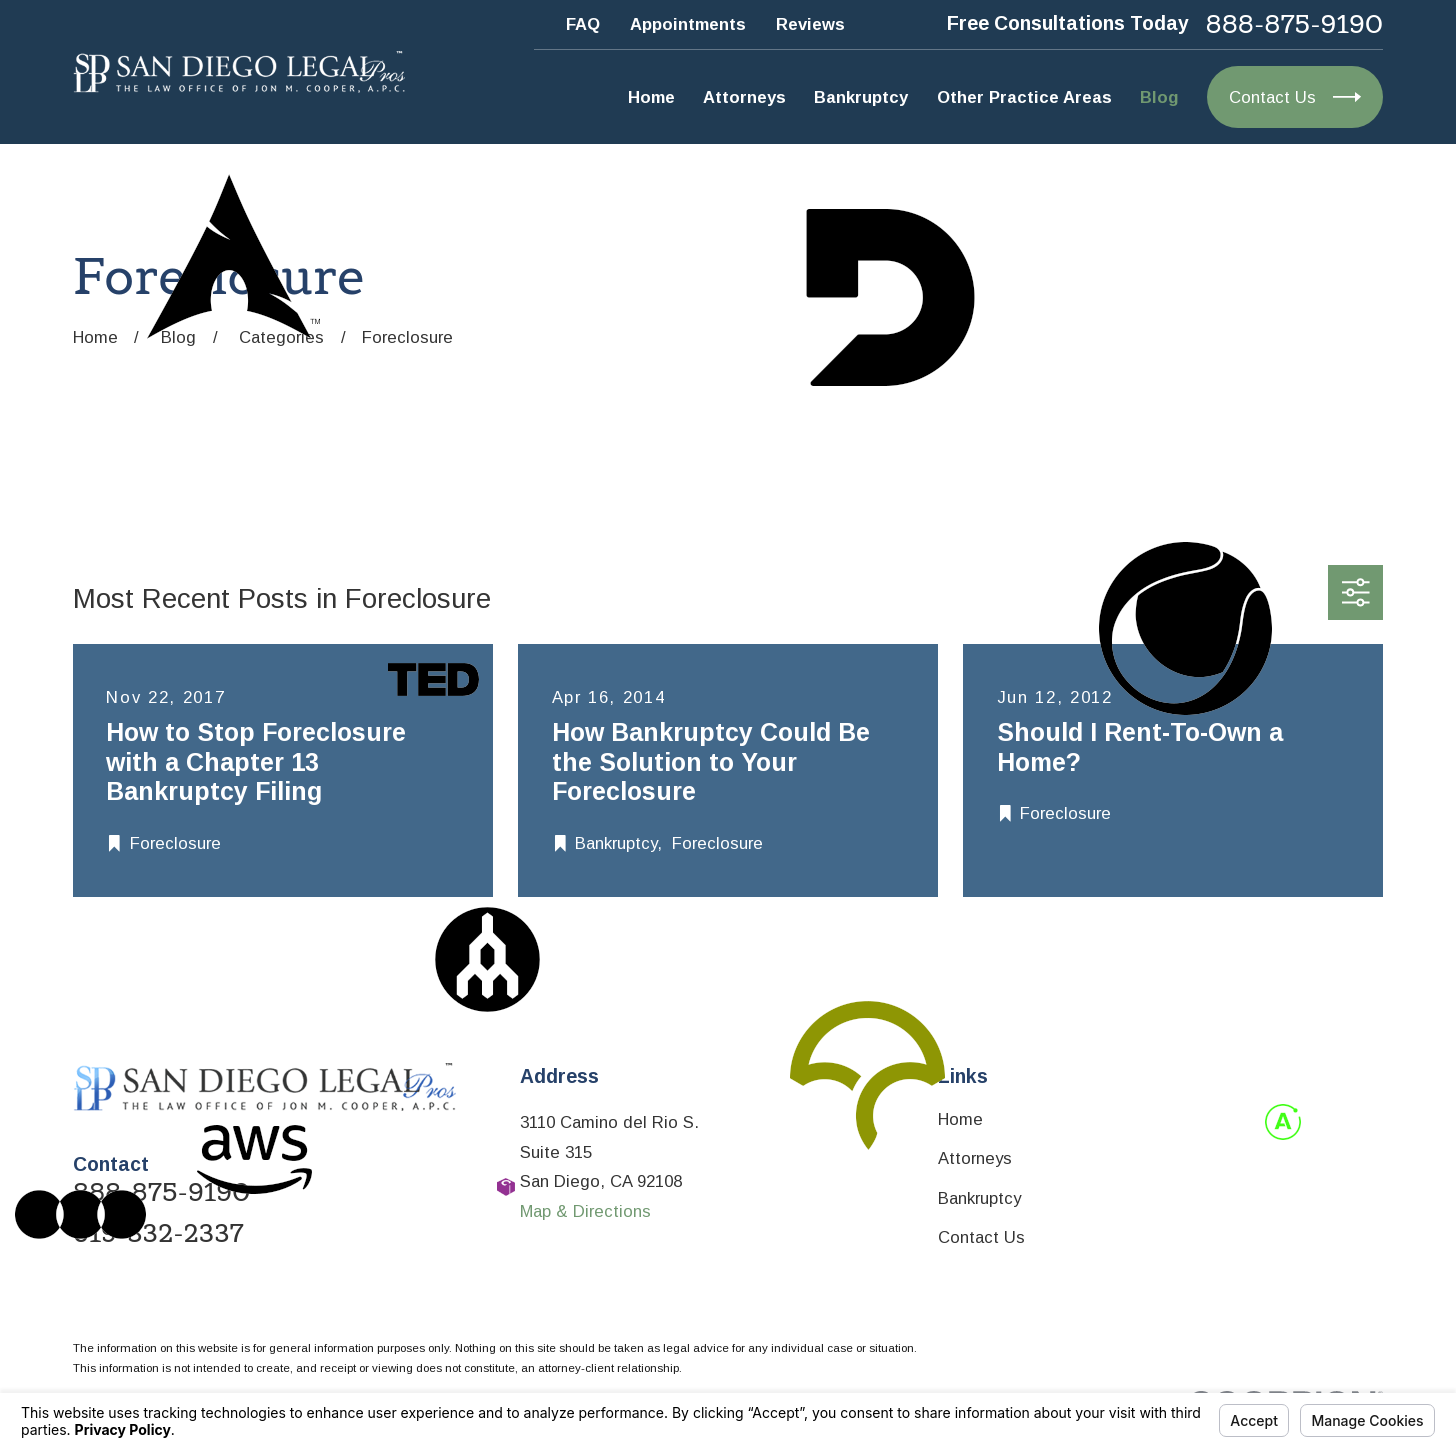 The height and width of the screenshot is (1448, 1456). What do you see at coordinates (890, 297) in the screenshot?
I see `deepgram logo` at bounding box center [890, 297].